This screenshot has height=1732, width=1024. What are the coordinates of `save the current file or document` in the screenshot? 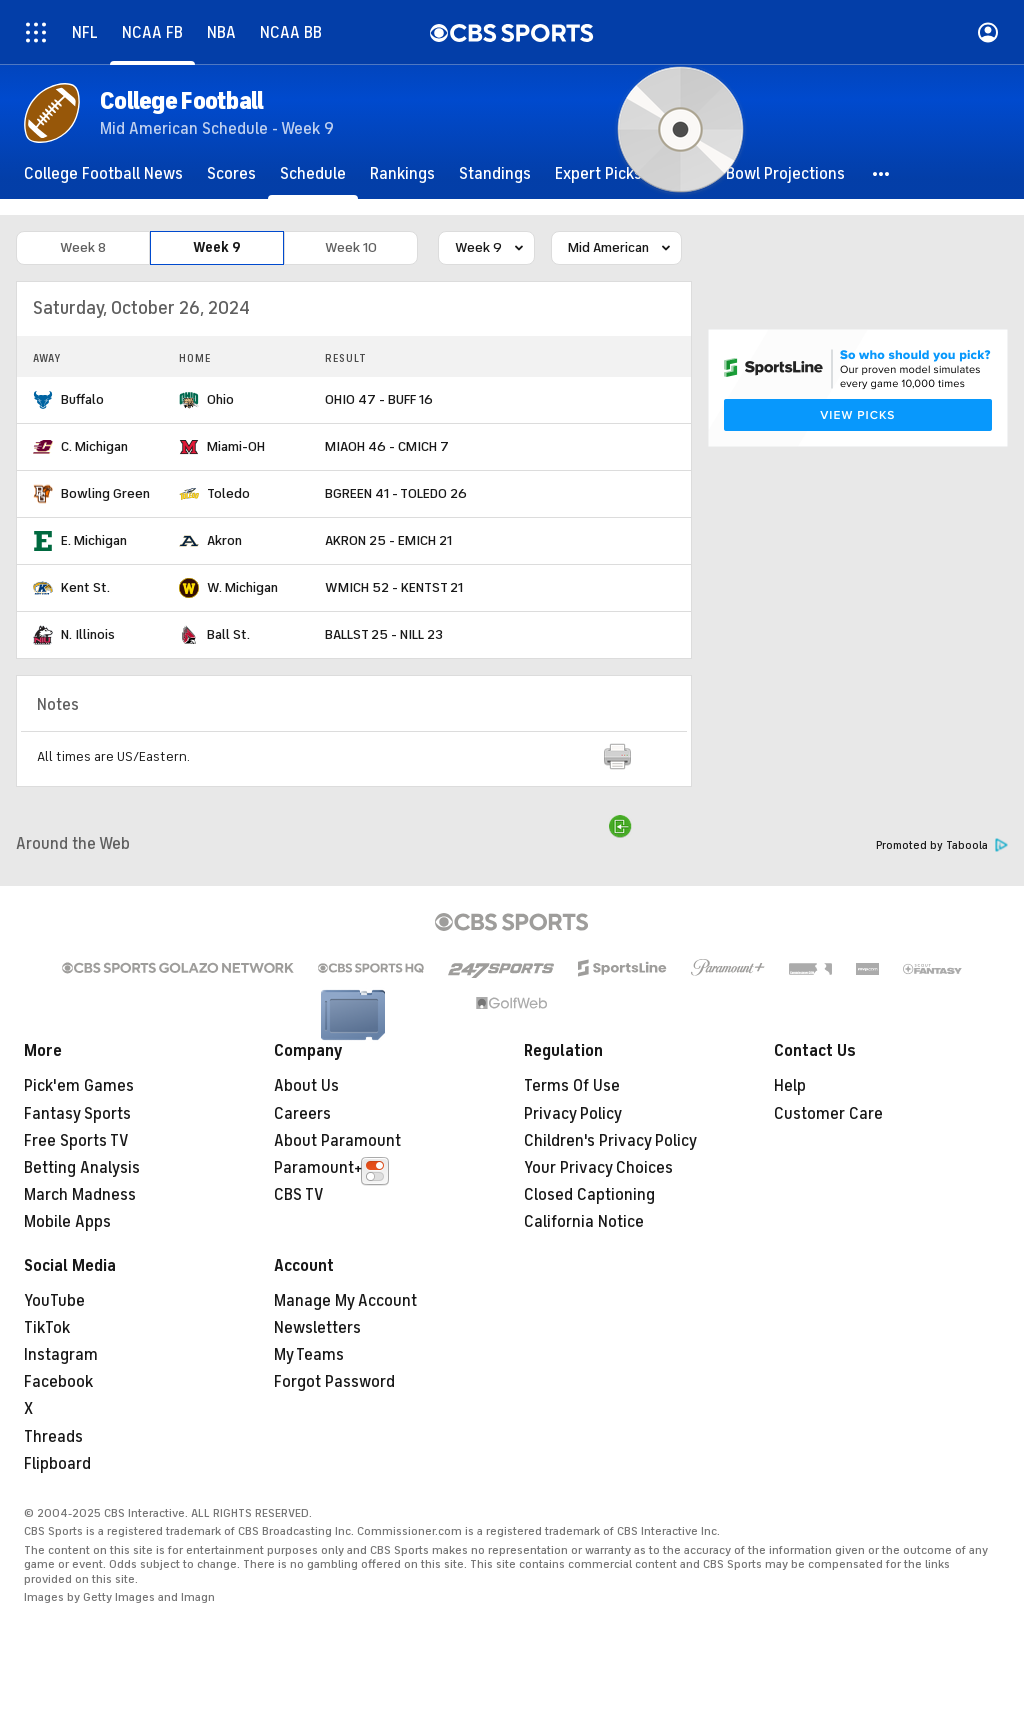 It's located at (353, 1016).